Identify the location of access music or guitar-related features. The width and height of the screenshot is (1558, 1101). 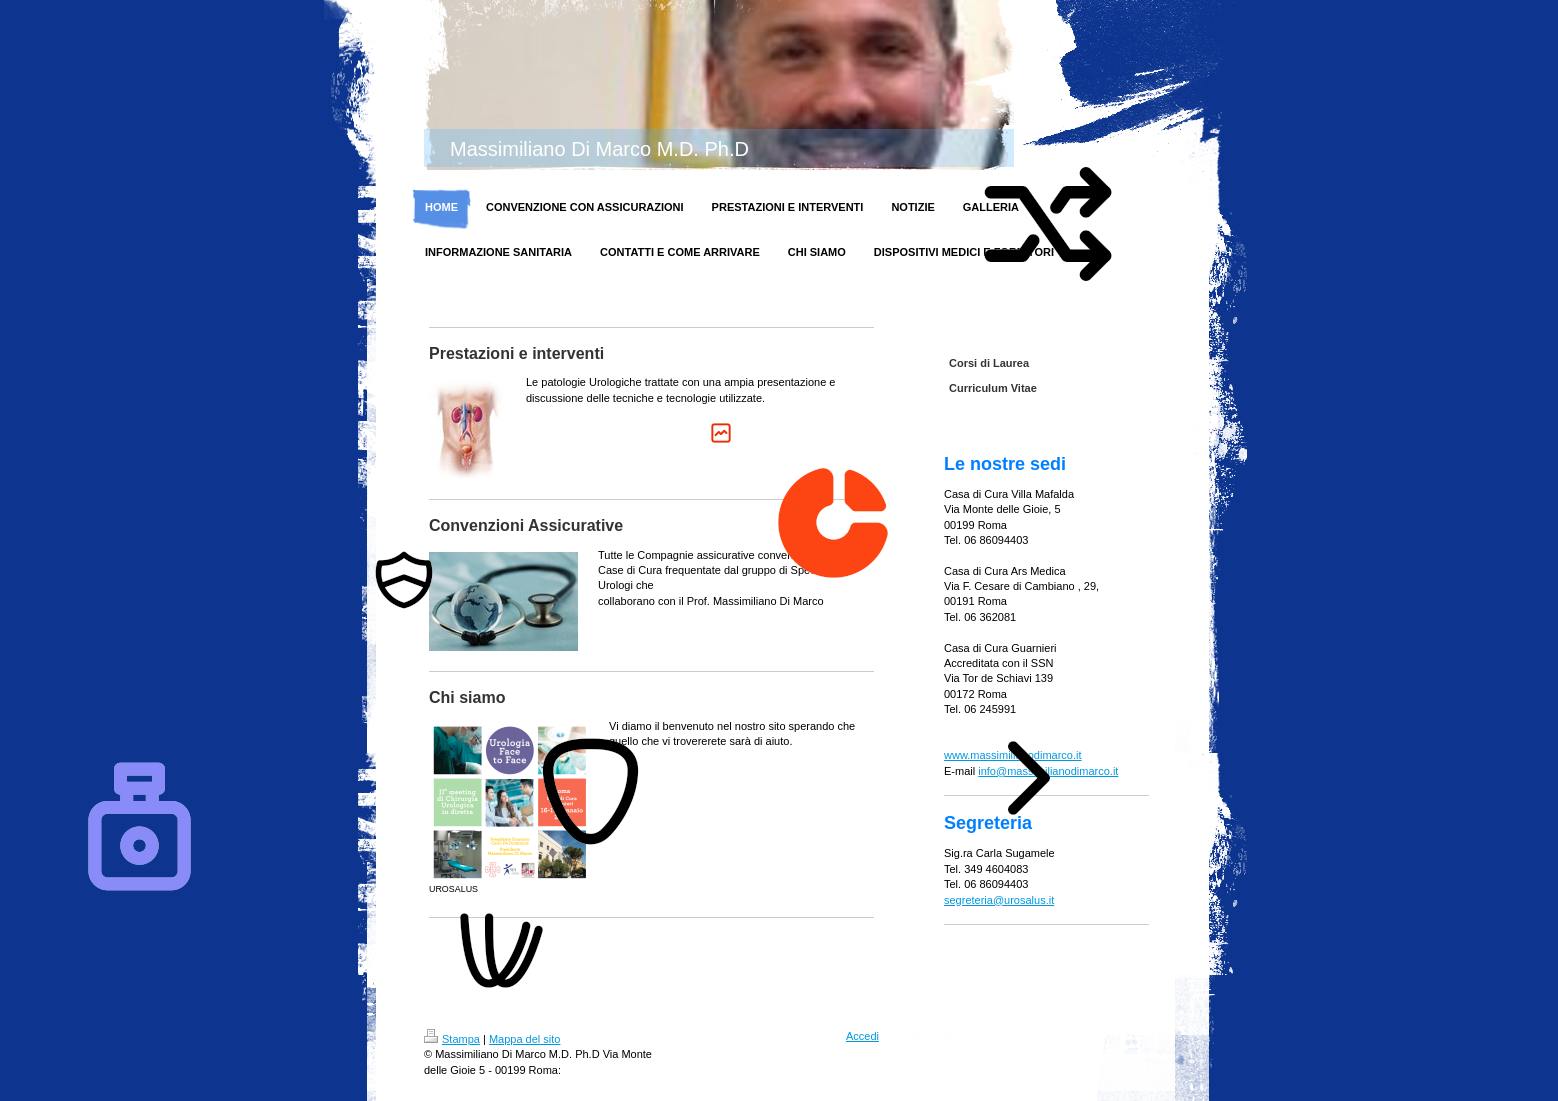
(590, 791).